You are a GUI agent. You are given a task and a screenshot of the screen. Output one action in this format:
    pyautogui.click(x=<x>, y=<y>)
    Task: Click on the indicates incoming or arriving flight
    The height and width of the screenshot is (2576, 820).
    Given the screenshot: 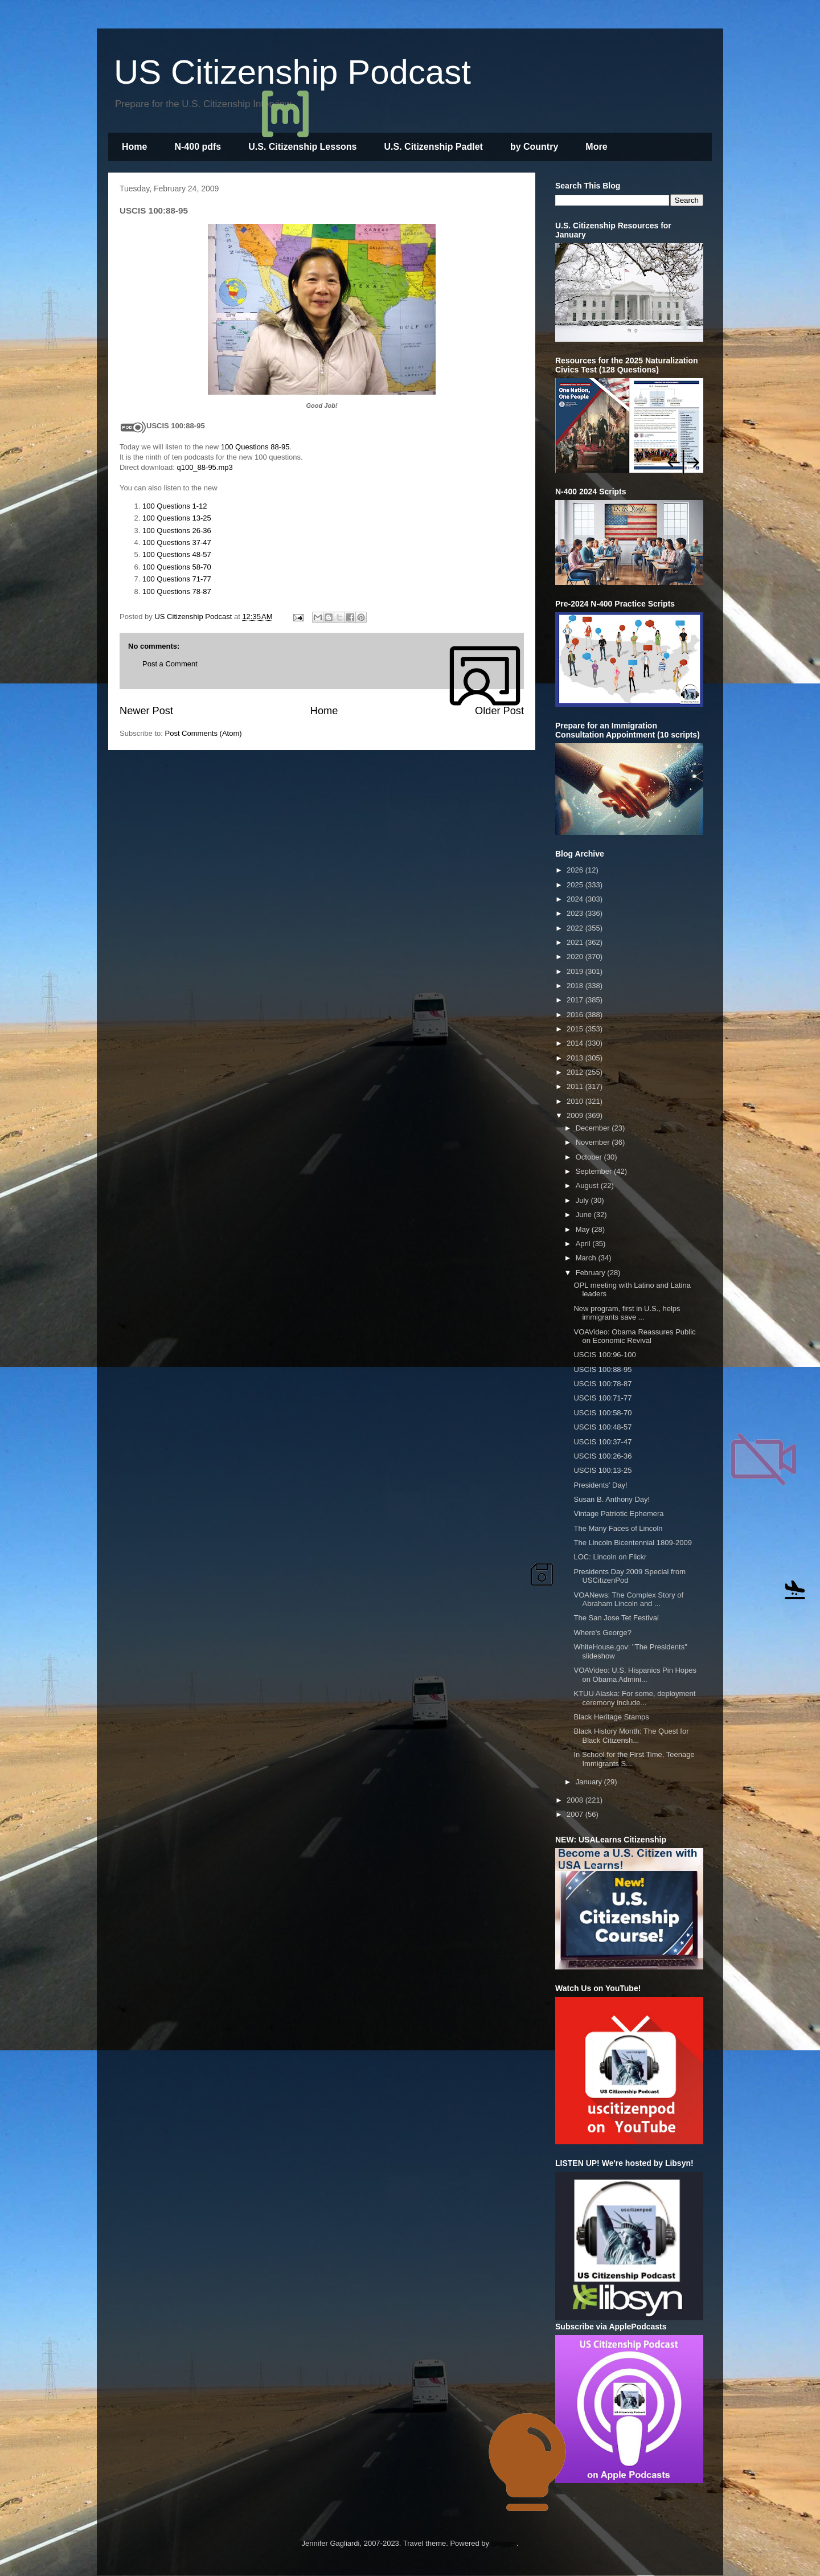 What is the action you would take?
    pyautogui.click(x=795, y=1590)
    